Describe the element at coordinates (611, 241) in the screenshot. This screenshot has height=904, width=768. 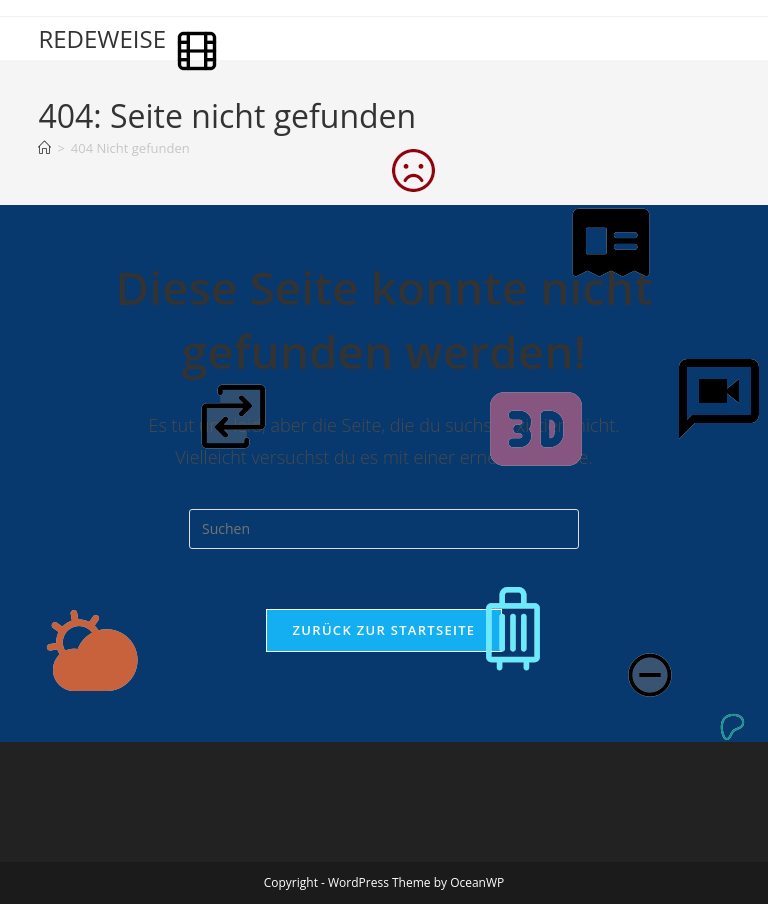
I see `view news articles or press clippings` at that location.